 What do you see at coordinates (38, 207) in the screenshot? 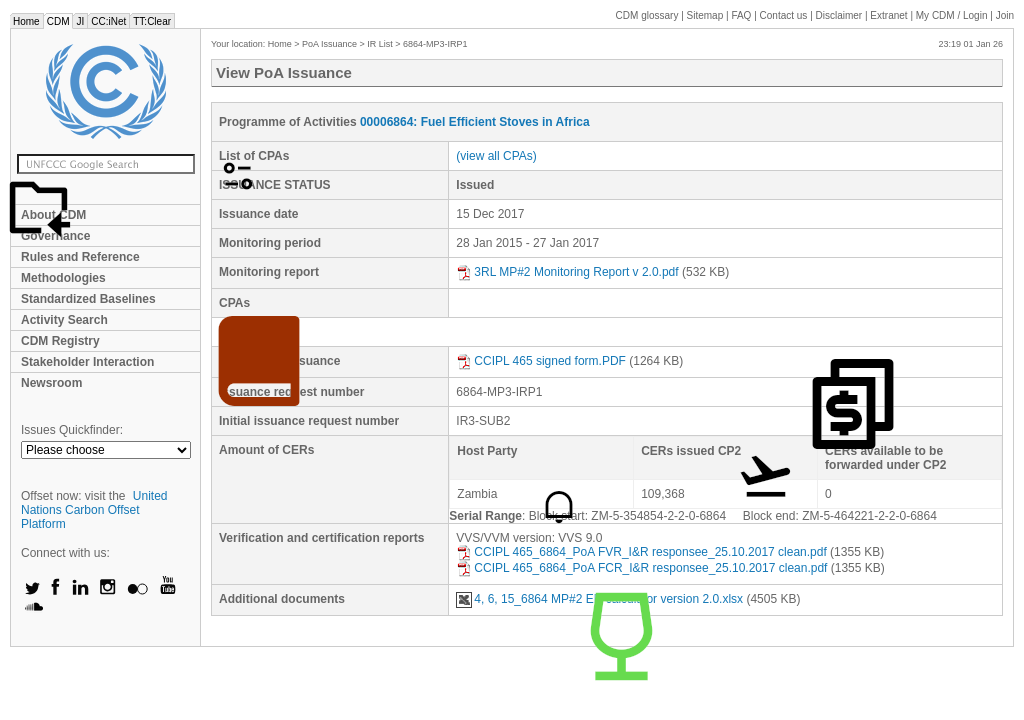
I see `view received files or downloads` at bounding box center [38, 207].